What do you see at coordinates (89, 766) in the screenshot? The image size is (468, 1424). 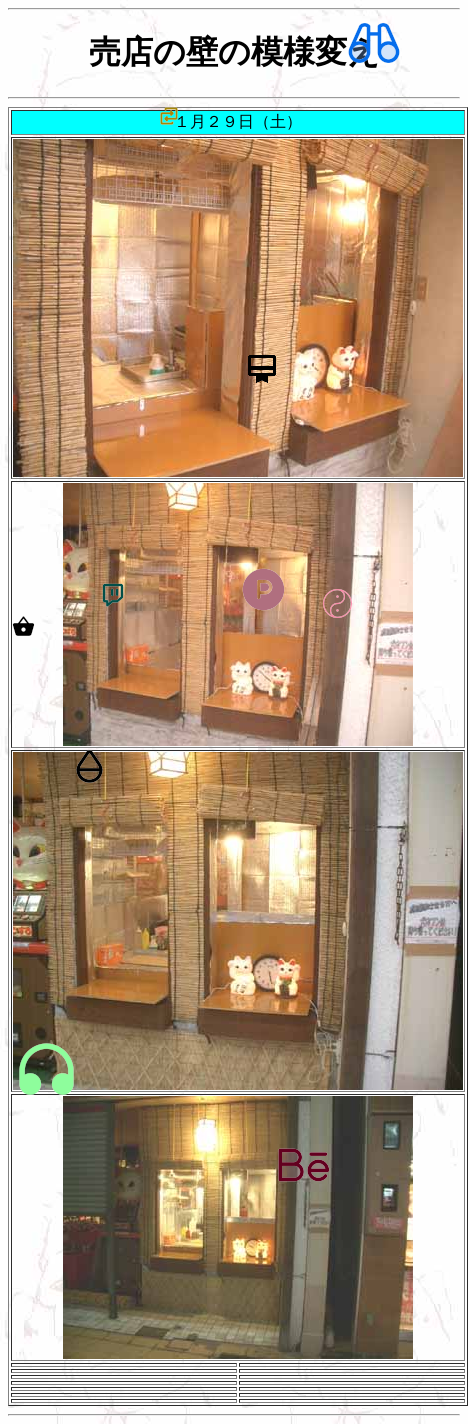 I see `indicates partial fill or half capacity` at bounding box center [89, 766].